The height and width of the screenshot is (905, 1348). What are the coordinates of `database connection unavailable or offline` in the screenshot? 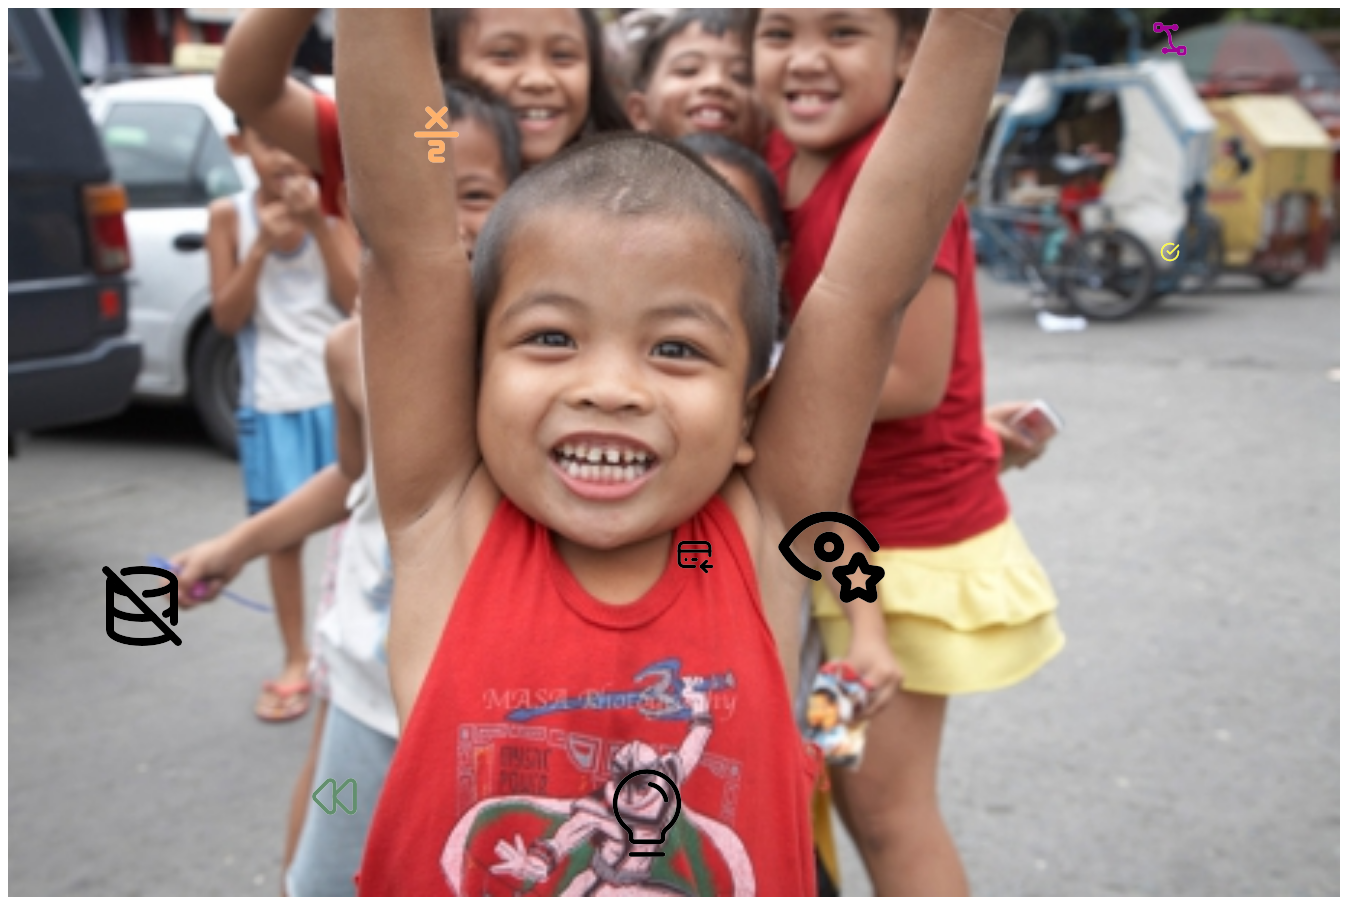 It's located at (142, 606).